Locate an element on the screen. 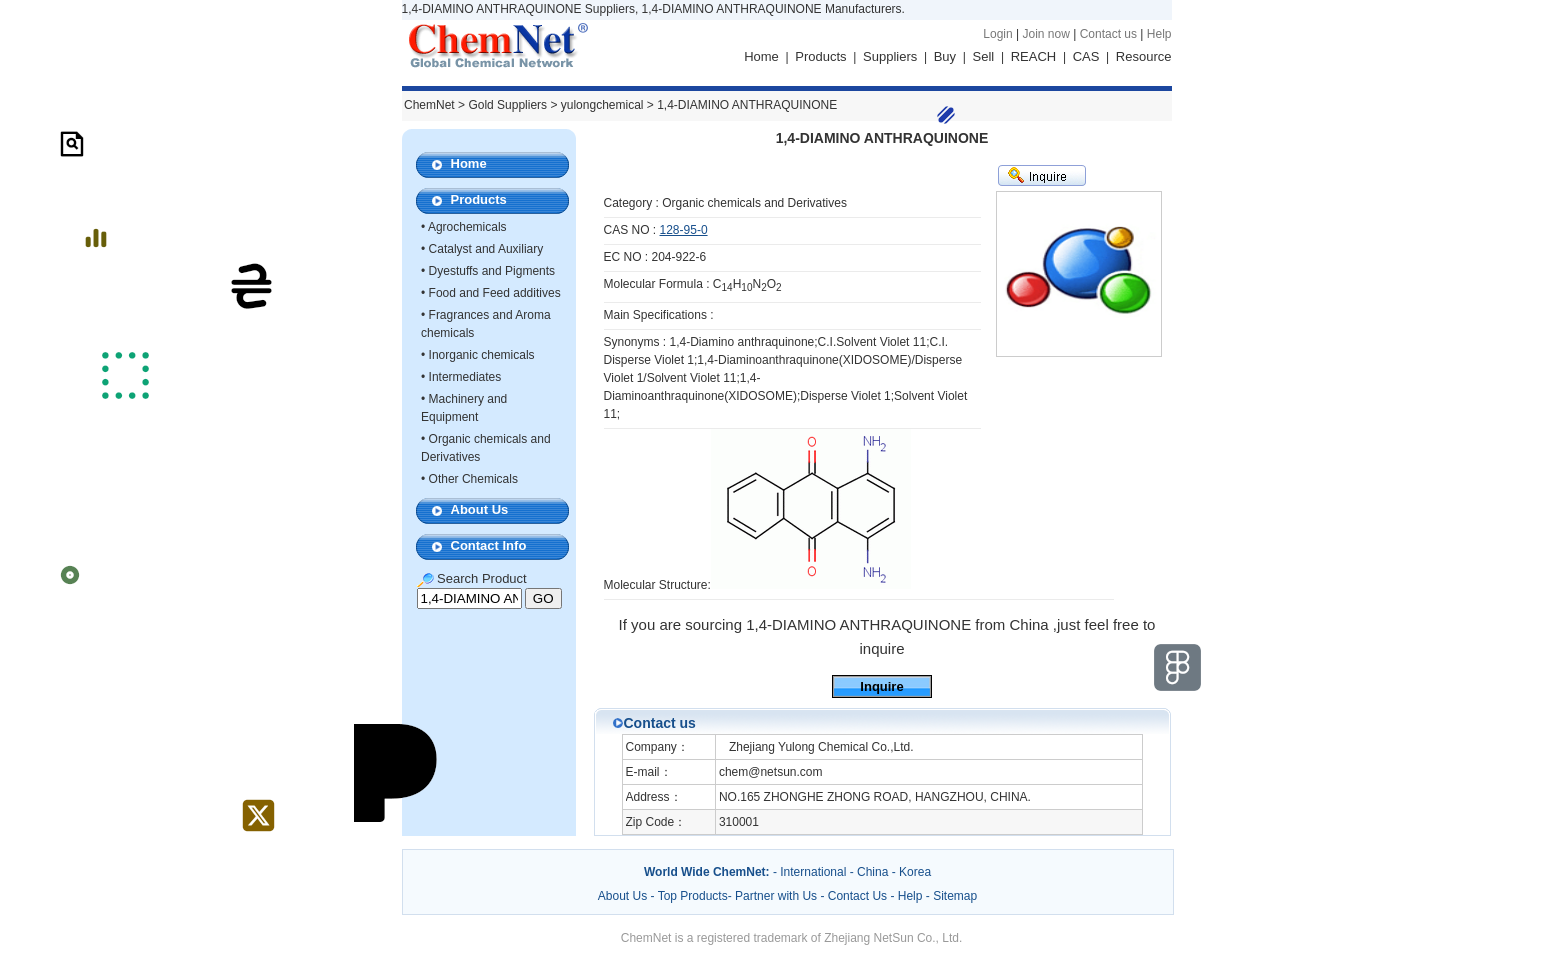  open X (formerly Twitter) app is located at coordinates (258, 815).